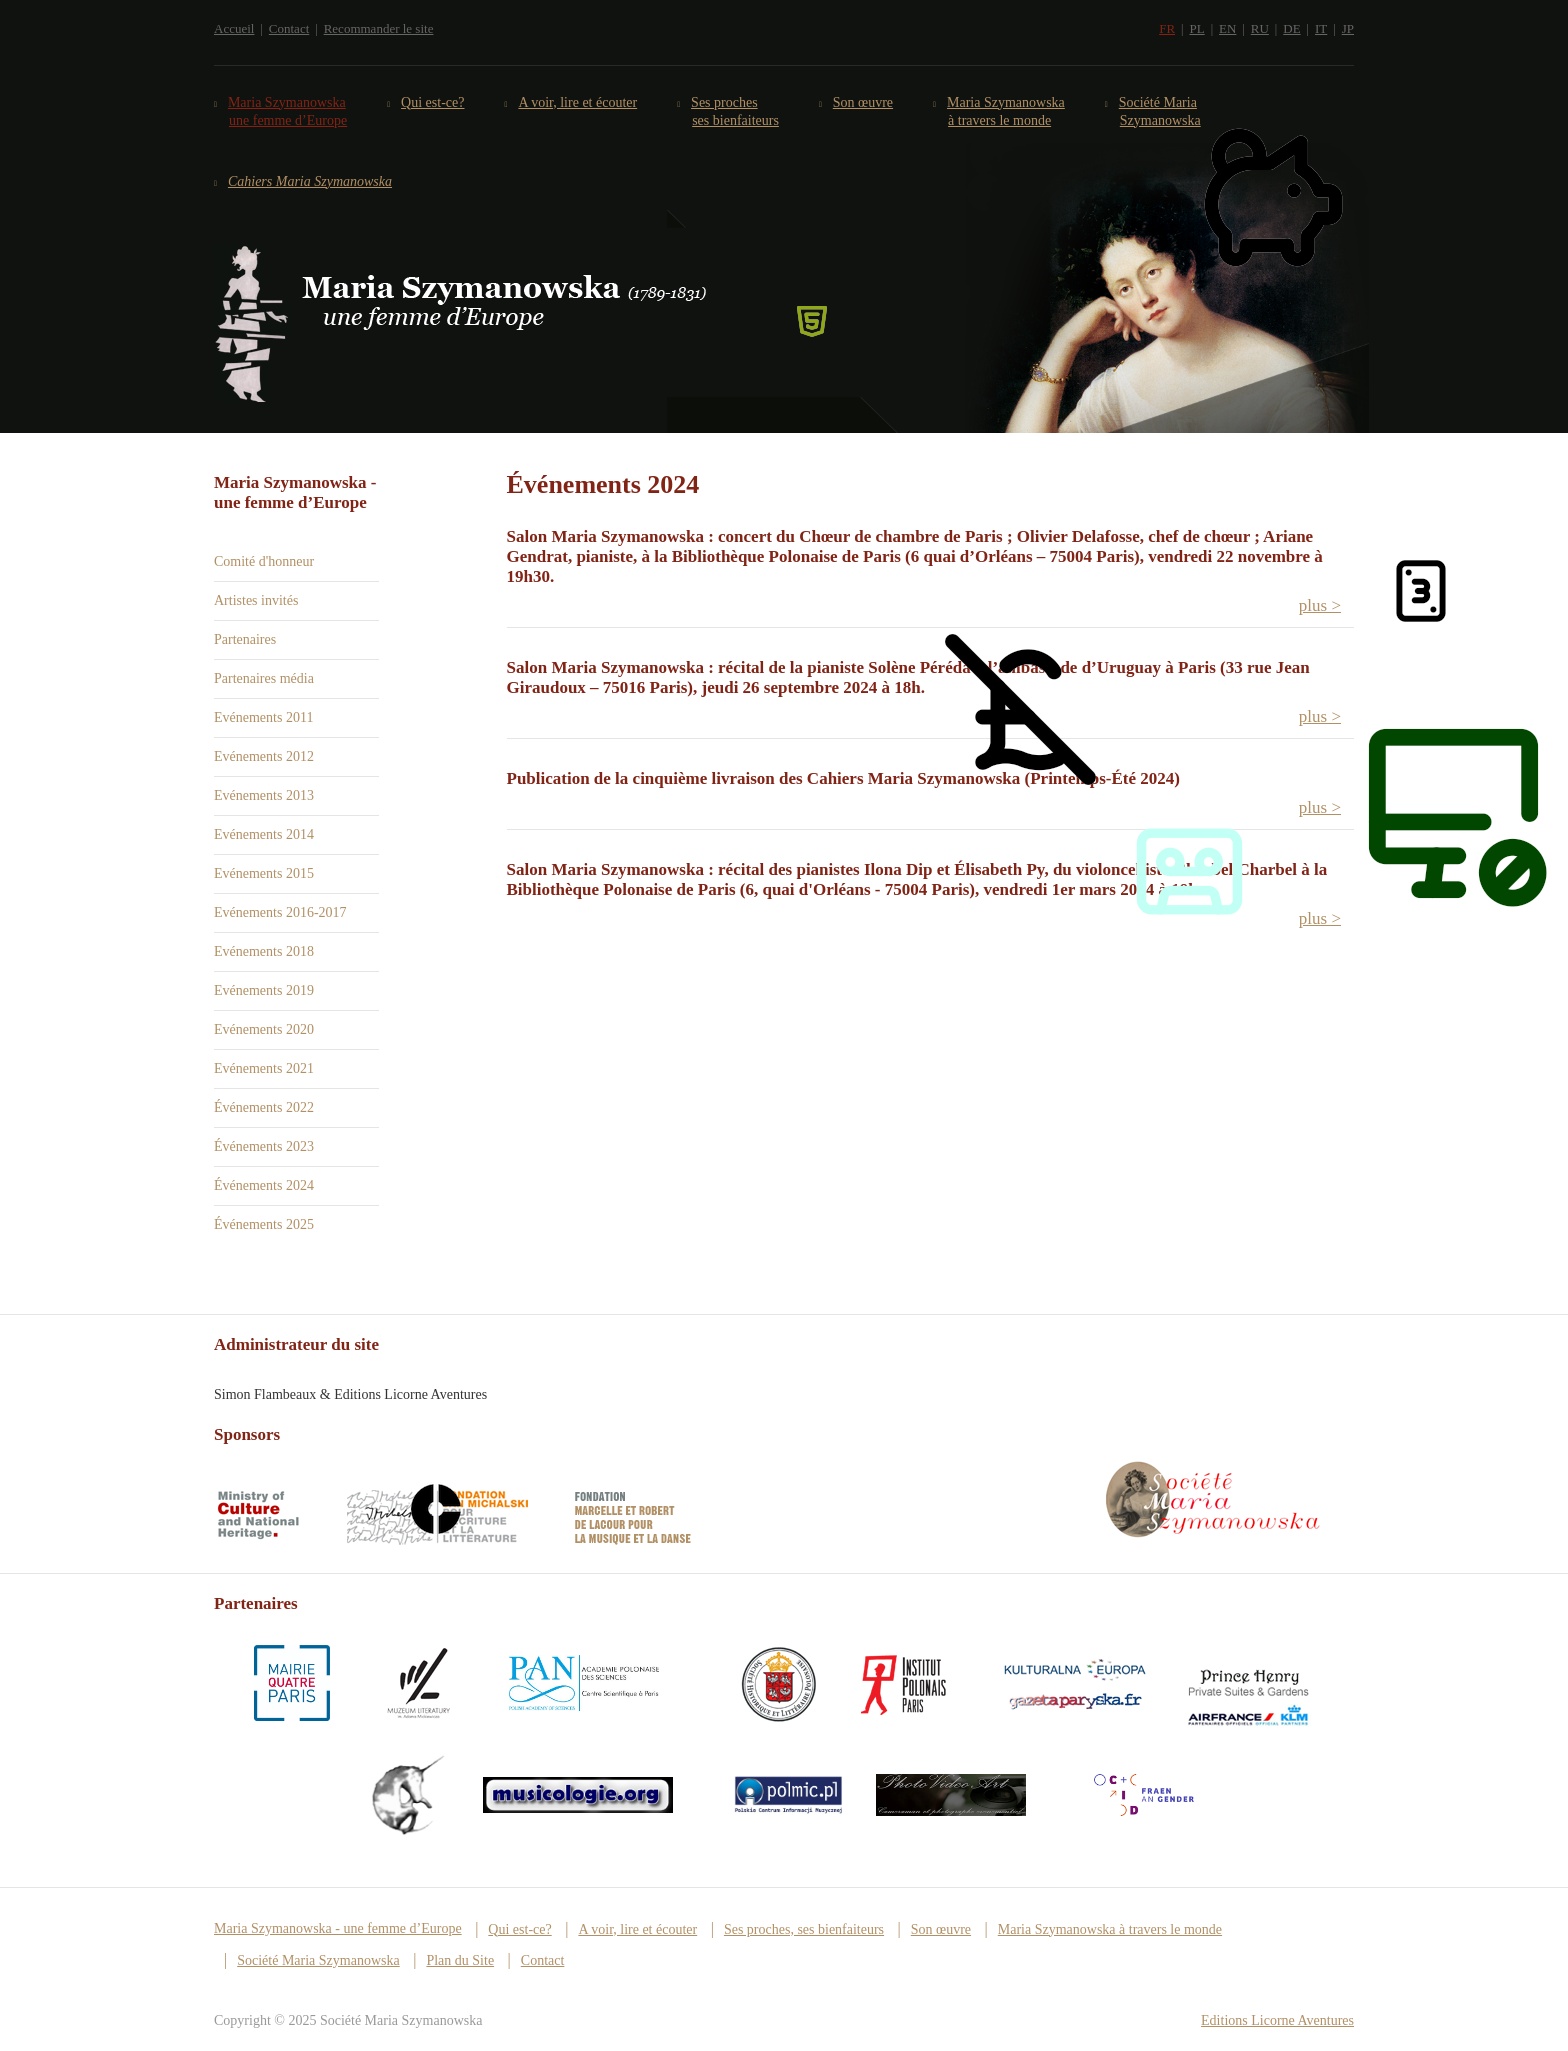  Describe the element at coordinates (1273, 197) in the screenshot. I see `view your savings account` at that location.